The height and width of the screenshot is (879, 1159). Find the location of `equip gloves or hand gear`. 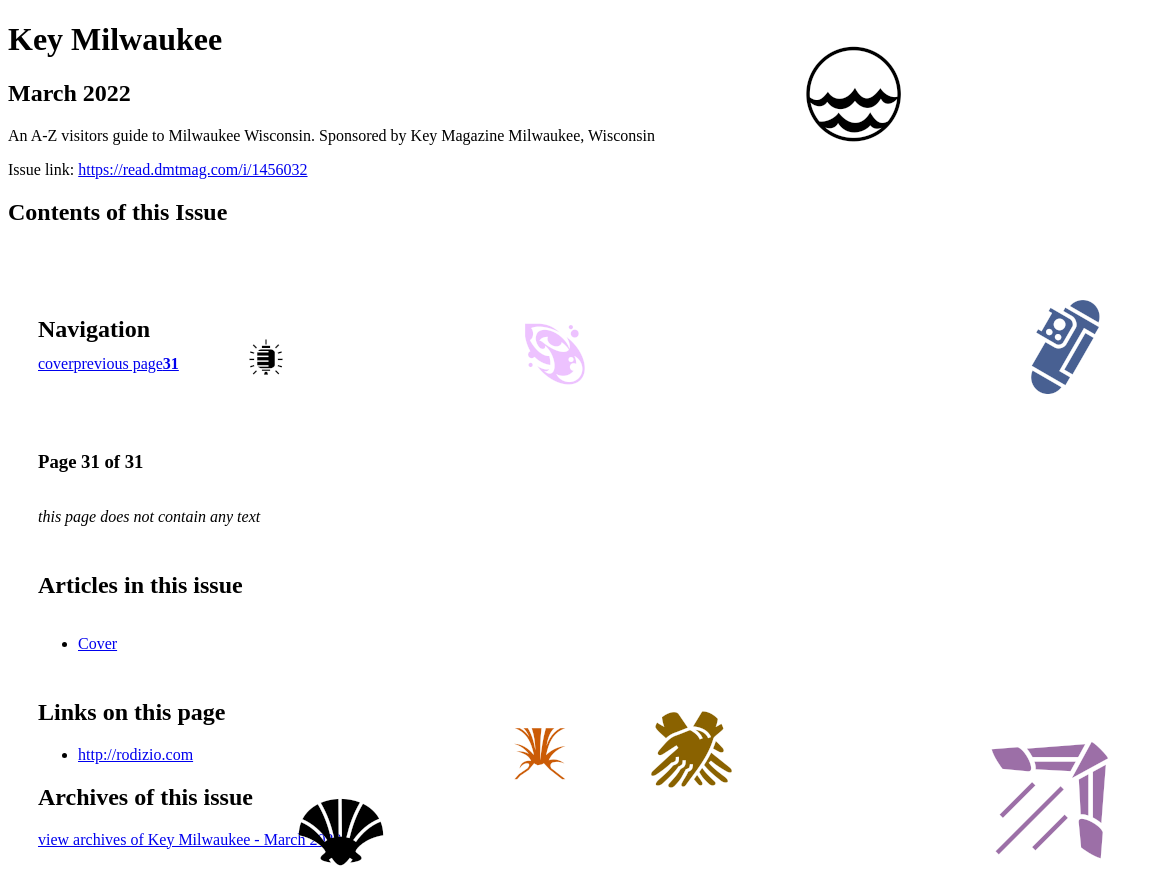

equip gloves or hand gear is located at coordinates (691, 749).